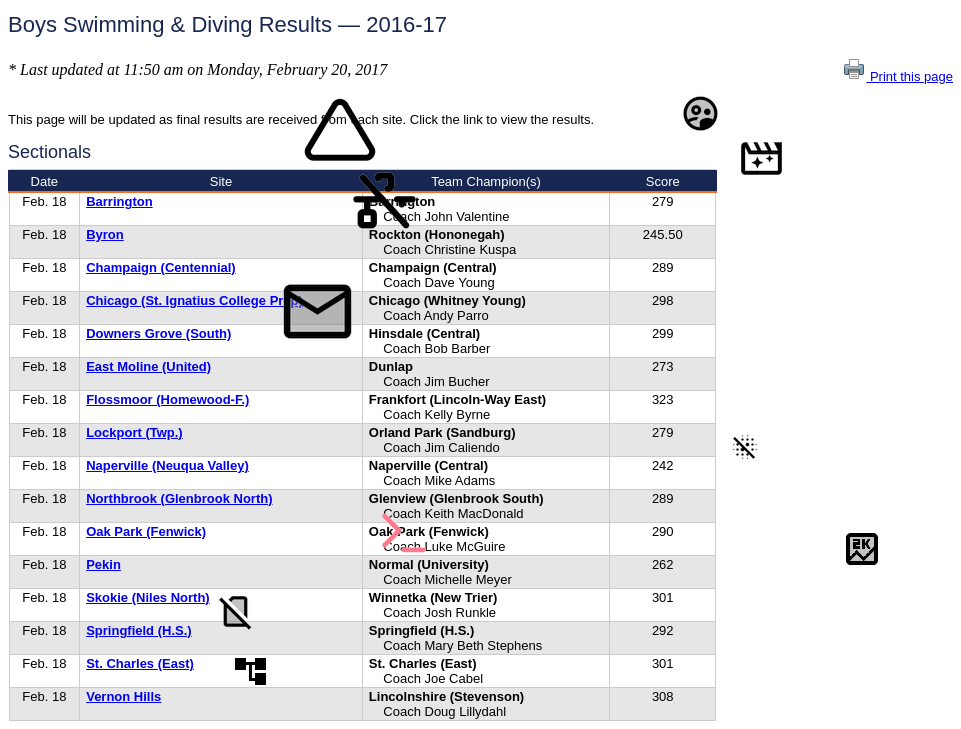 The height and width of the screenshot is (729, 961). I want to click on view account hierarchy or organizational structure, so click(250, 671).